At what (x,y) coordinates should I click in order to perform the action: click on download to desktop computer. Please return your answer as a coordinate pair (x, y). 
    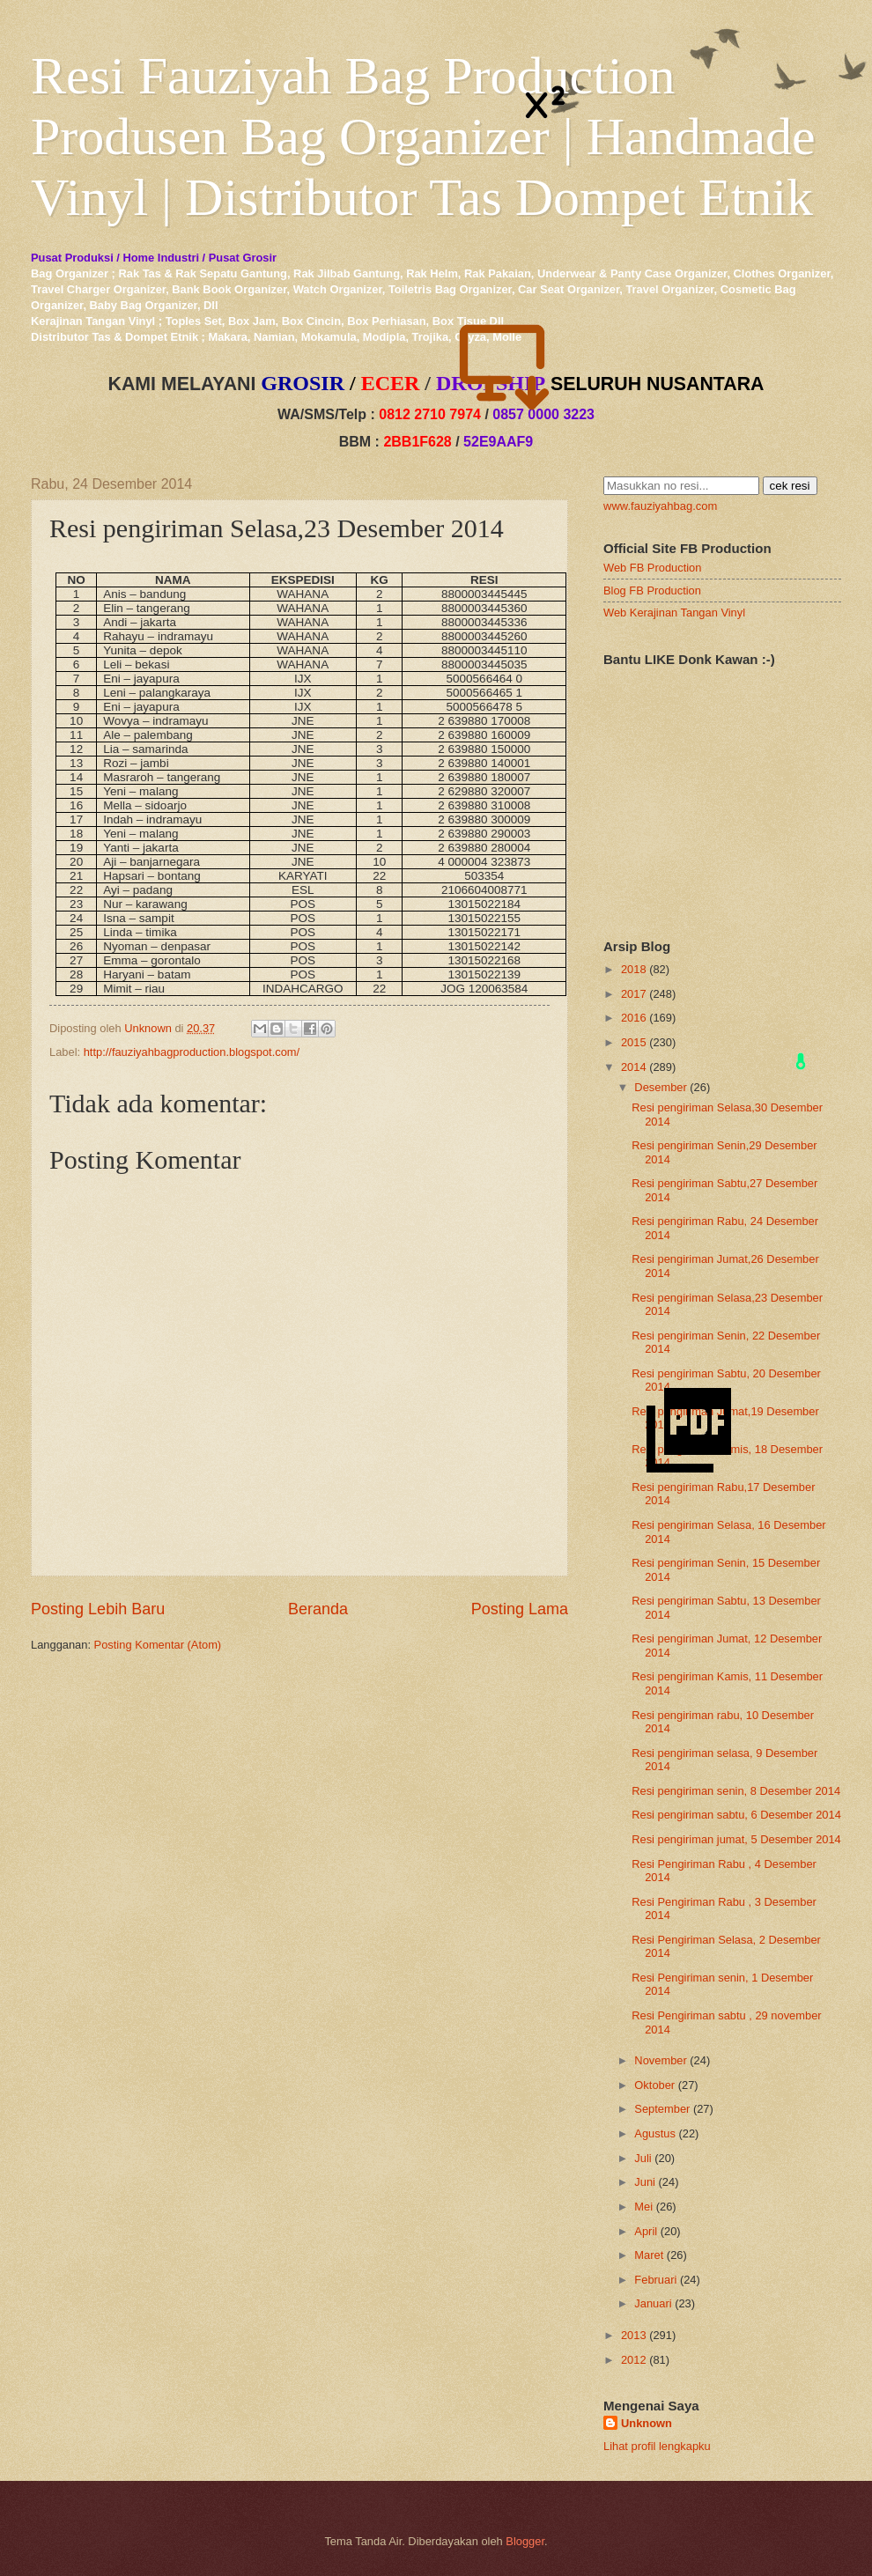
    Looking at the image, I should click on (502, 363).